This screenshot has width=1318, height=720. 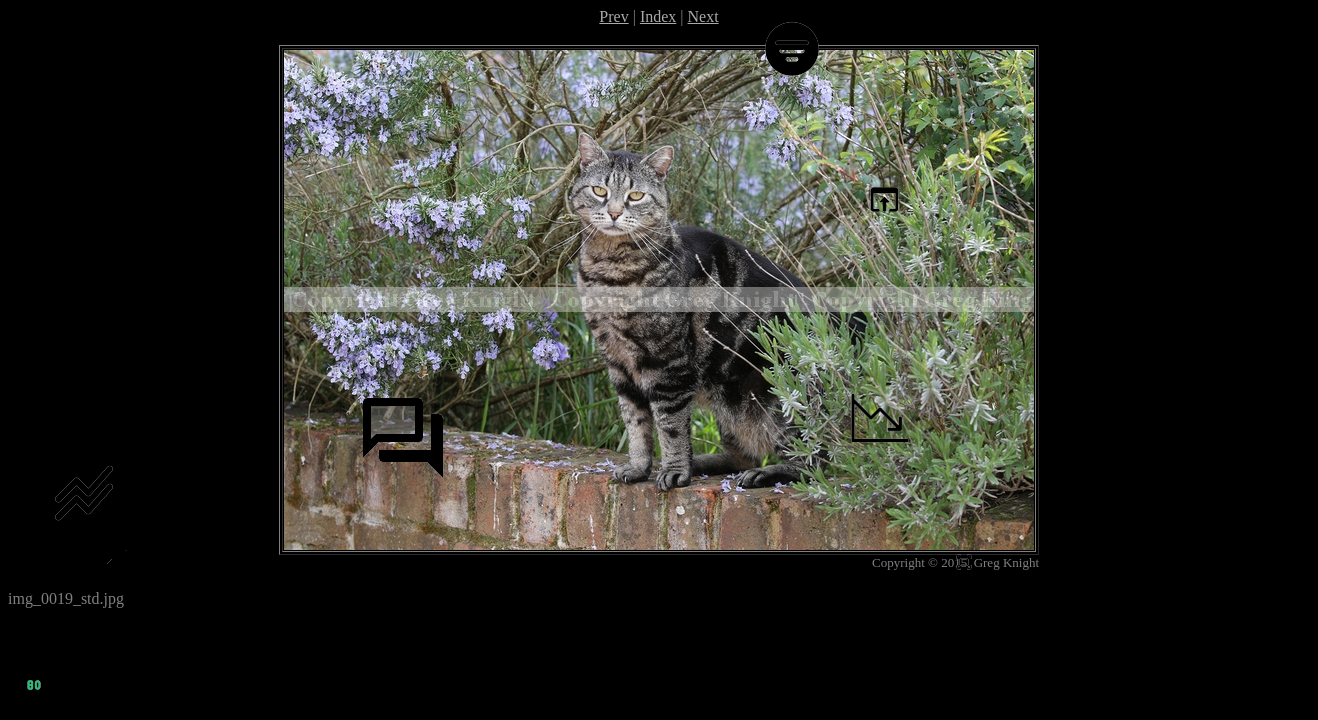 I want to click on view declining metrics or trends, so click(x=880, y=418).